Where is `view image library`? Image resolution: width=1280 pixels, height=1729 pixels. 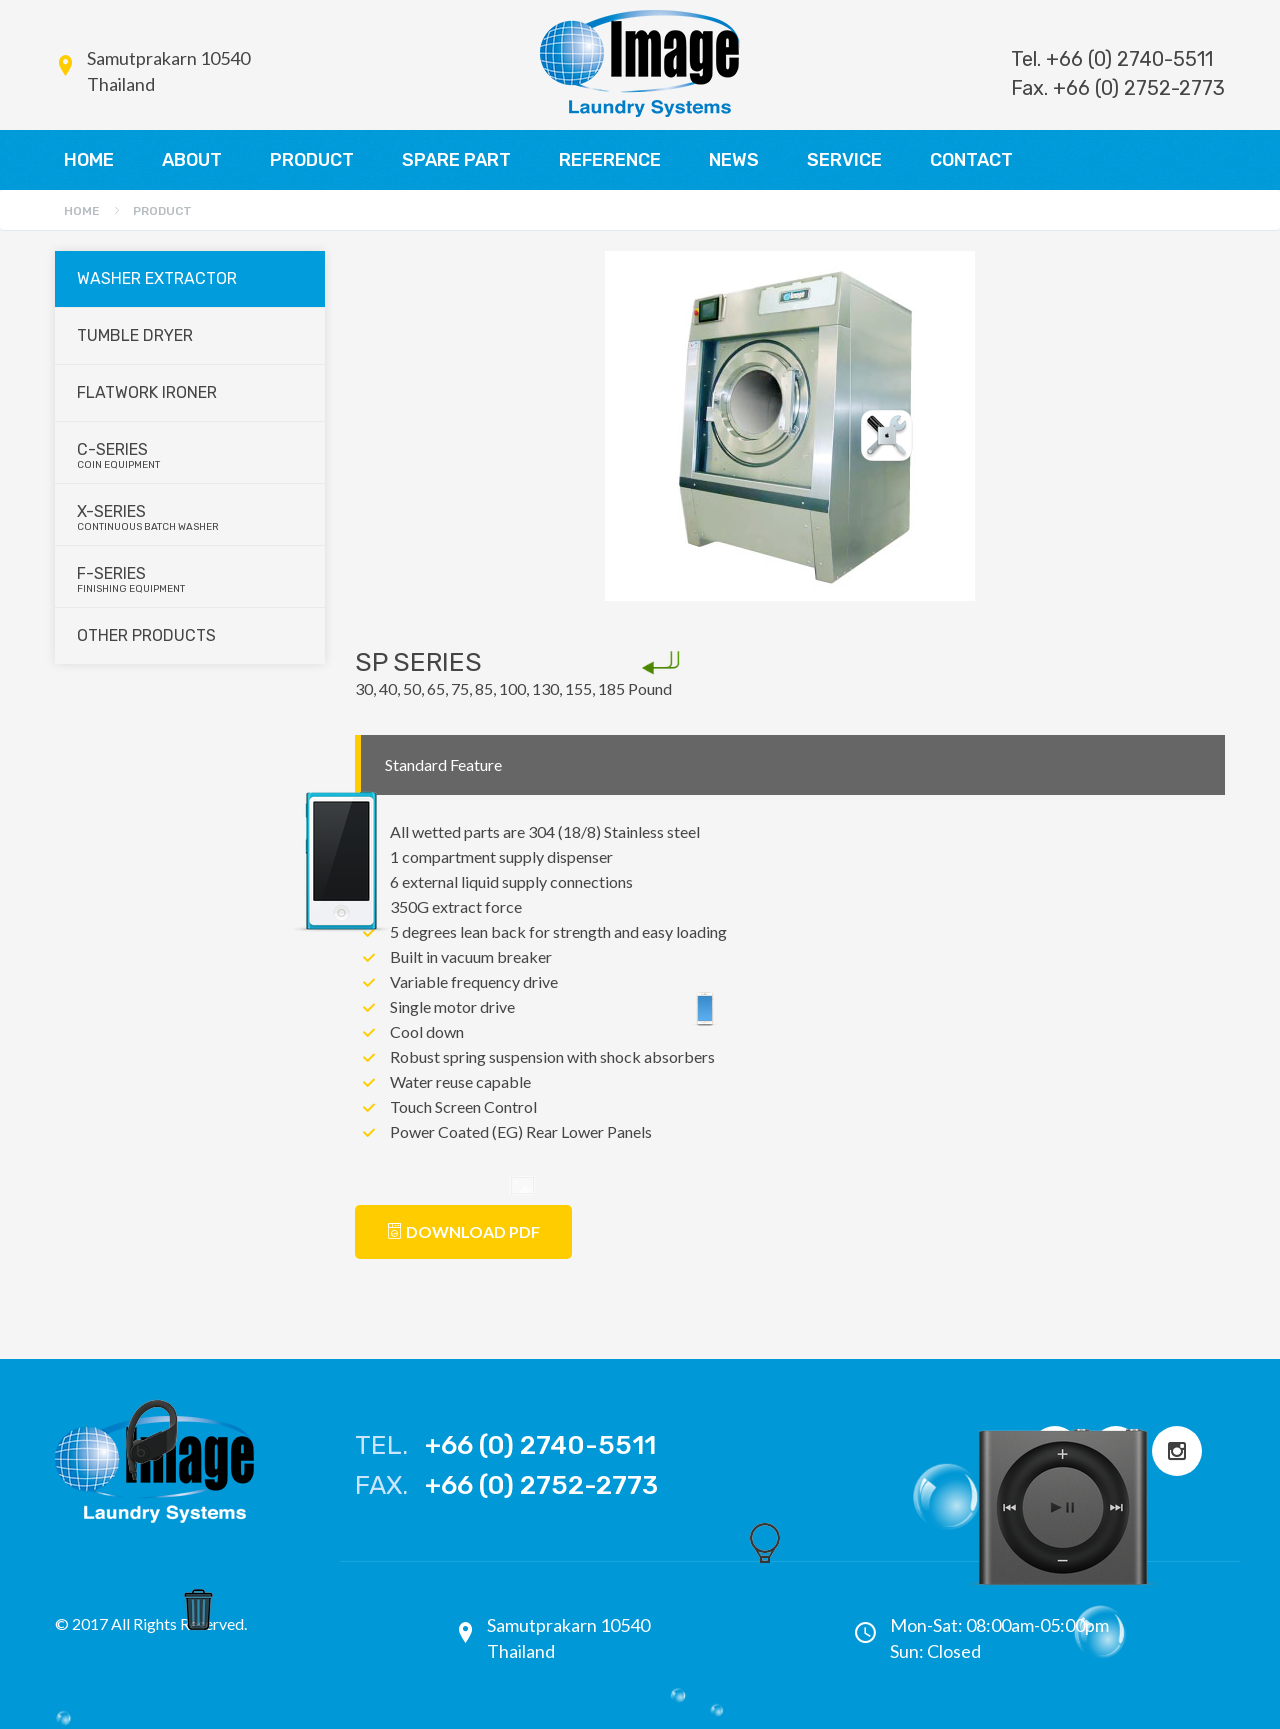 view image library is located at coordinates (522, 1185).